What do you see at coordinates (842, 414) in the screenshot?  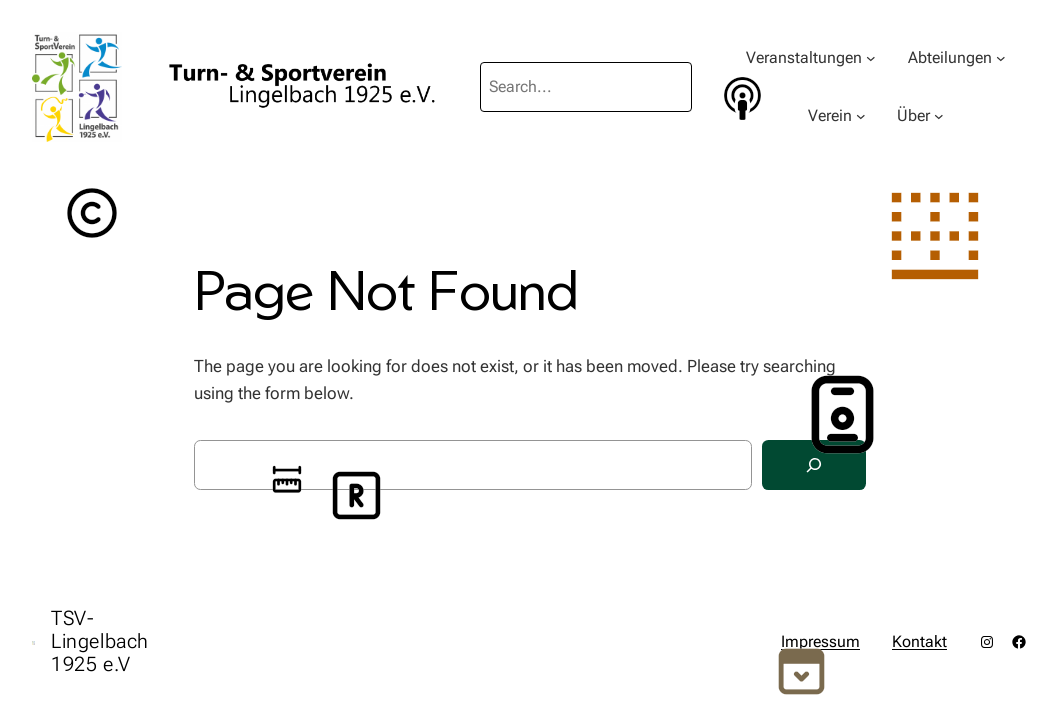 I see `view your ID or profile badge` at bounding box center [842, 414].